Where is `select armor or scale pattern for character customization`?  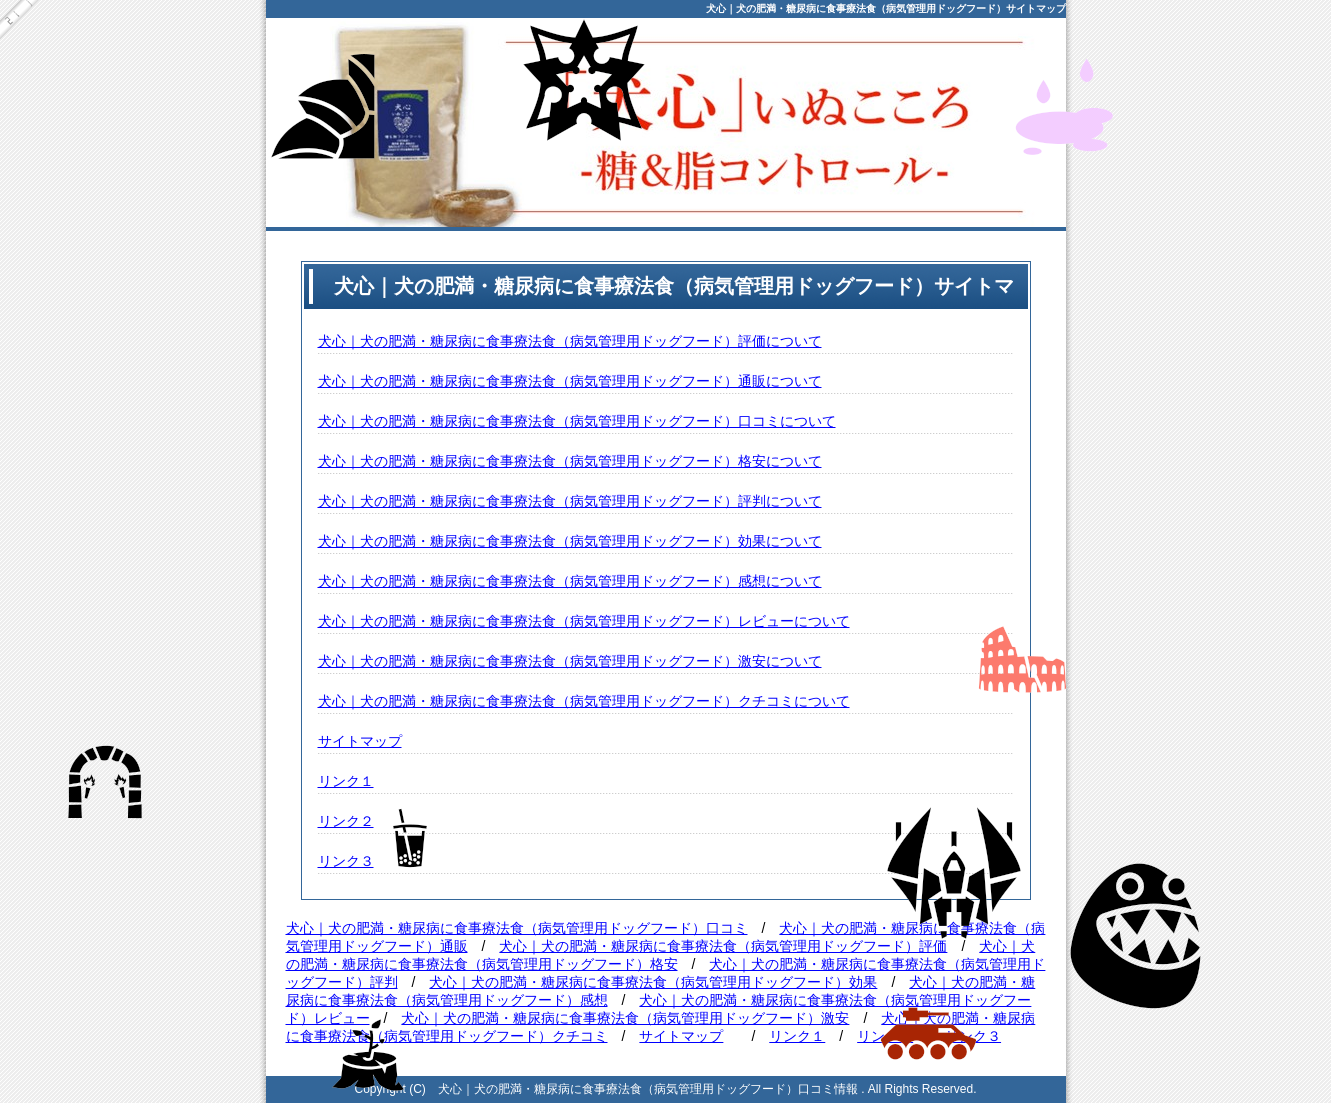
select armor or scale pattern for character customization is located at coordinates (321, 105).